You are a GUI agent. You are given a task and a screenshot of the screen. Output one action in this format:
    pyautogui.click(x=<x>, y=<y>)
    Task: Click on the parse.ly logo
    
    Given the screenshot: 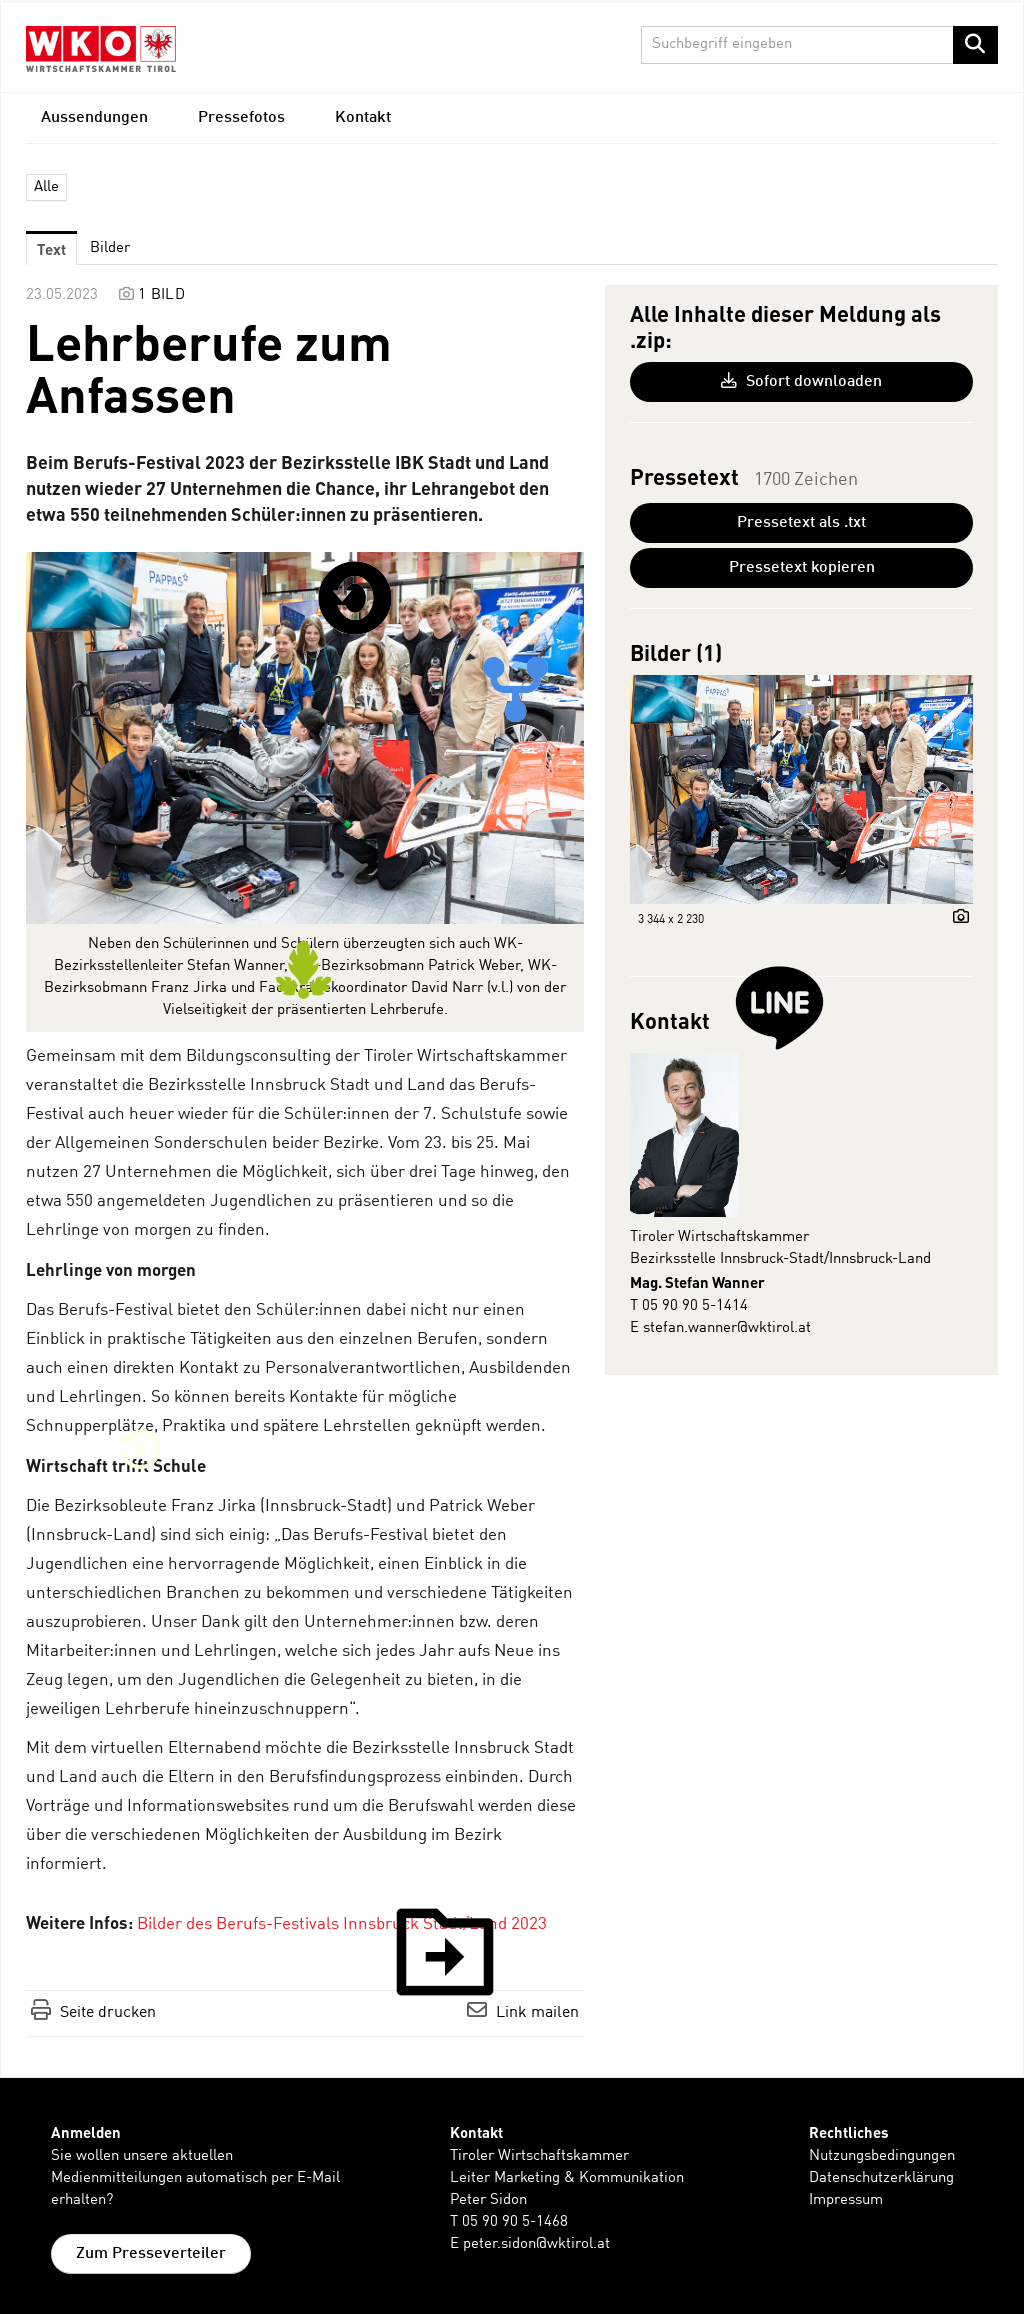 What is the action you would take?
    pyautogui.click(x=303, y=969)
    